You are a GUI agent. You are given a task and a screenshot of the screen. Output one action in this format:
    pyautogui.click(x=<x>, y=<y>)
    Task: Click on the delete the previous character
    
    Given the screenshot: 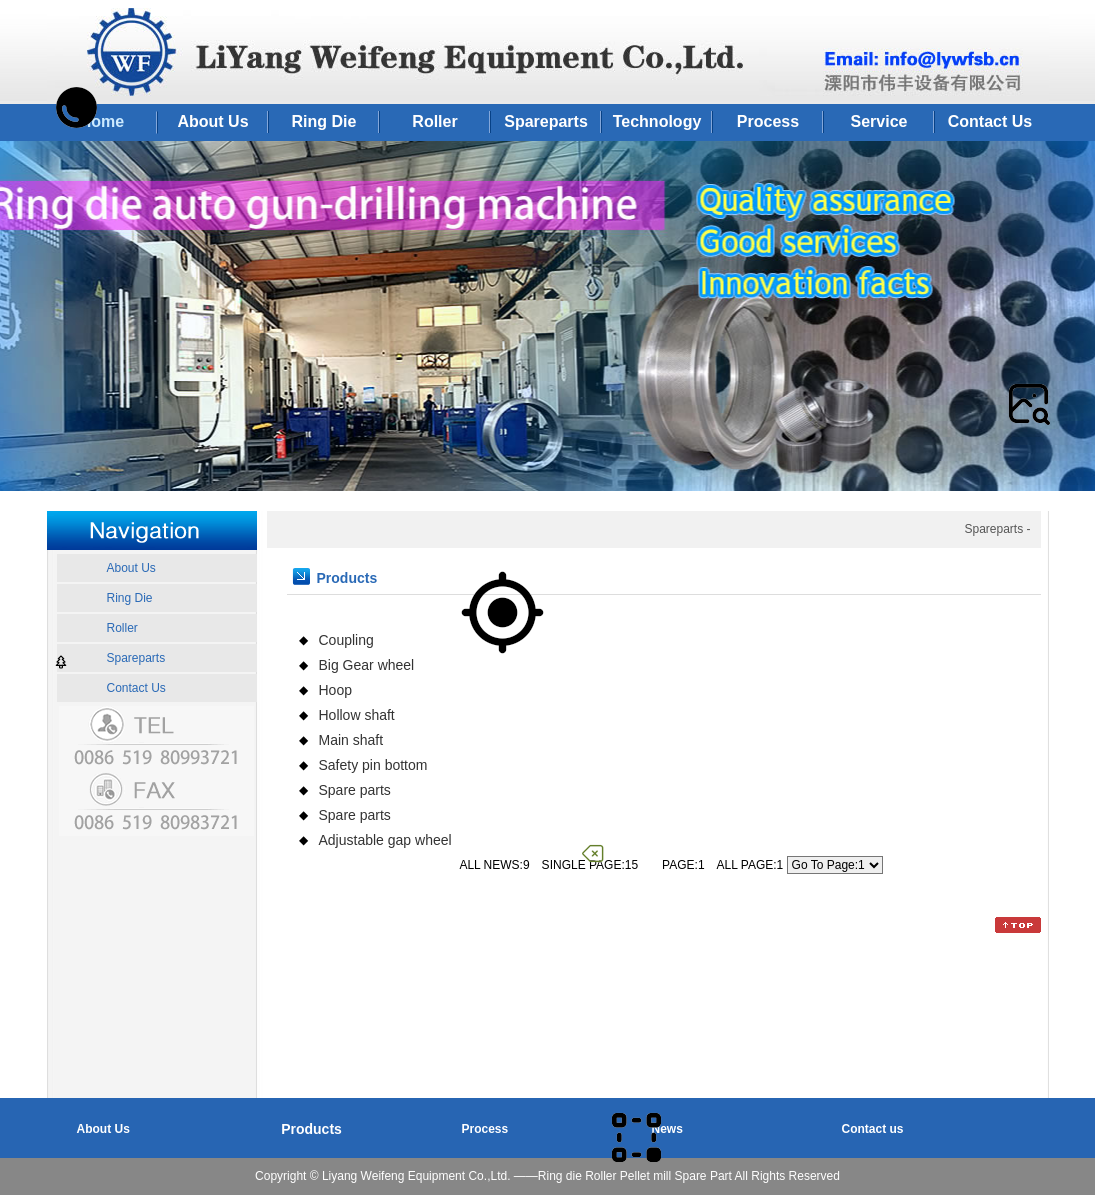 What is the action you would take?
    pyautogui.click(x=592, y=853)
    